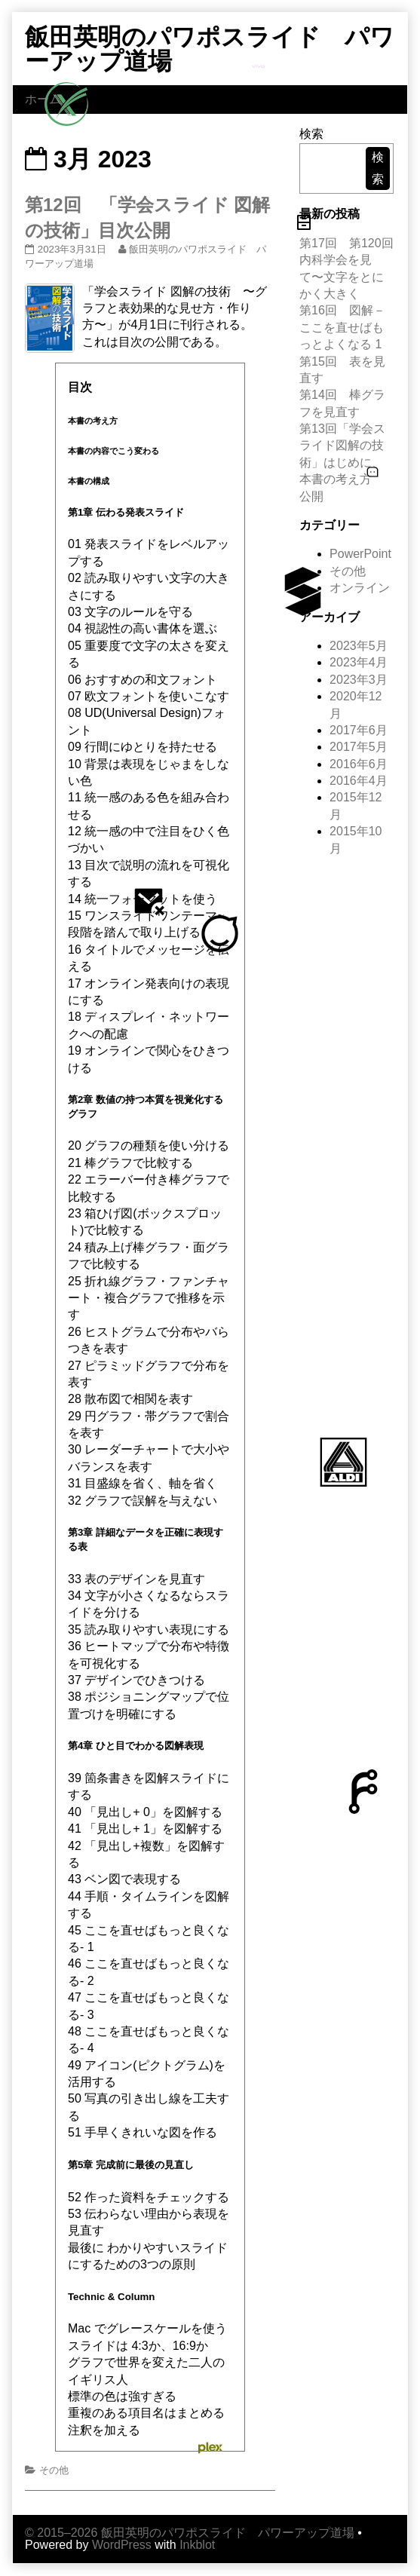 This screenshot has width=420, height=2576. What do you see at coordinates (302, 591) in the screenshot?
I see `open Spark AR Studio application` at bounding box center [302, 591].